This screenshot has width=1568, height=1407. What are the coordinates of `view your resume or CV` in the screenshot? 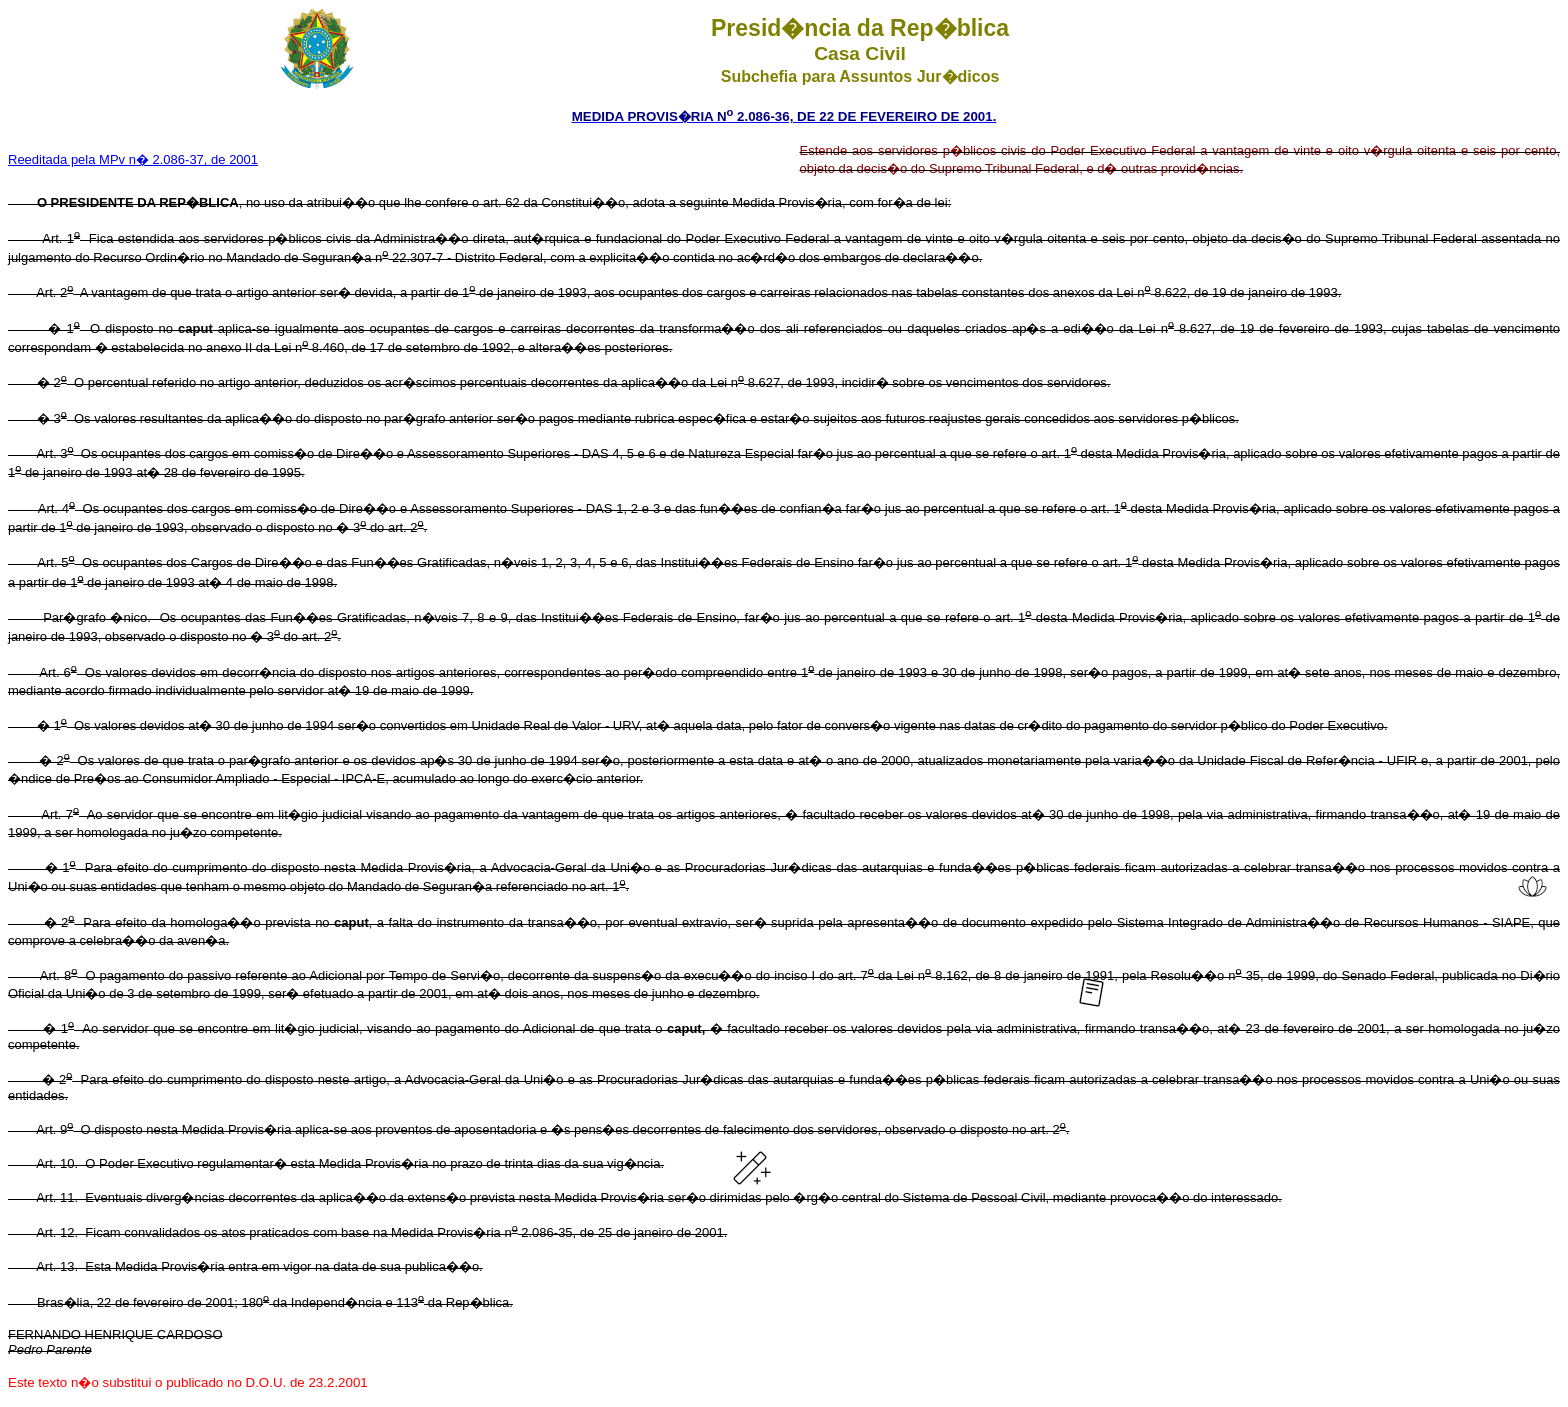 It's located at (1091, 992).